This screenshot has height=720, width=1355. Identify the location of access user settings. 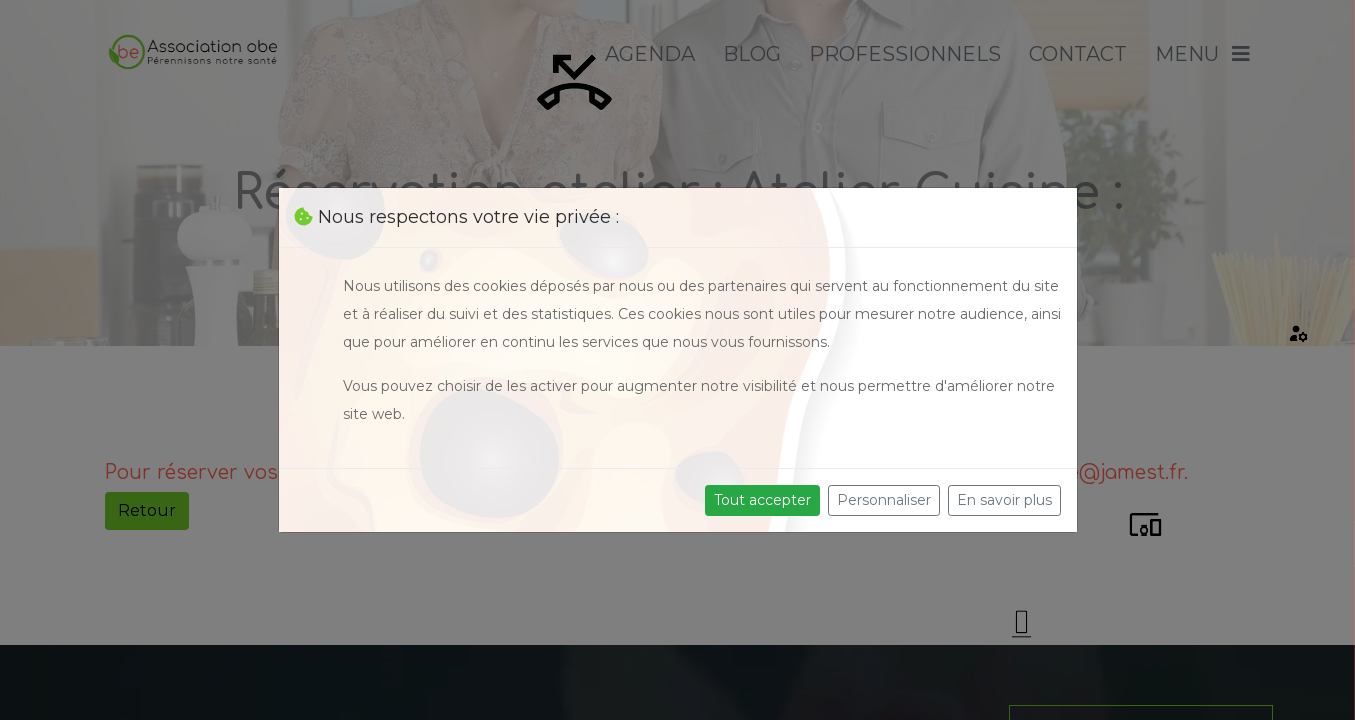
(1298, 333).